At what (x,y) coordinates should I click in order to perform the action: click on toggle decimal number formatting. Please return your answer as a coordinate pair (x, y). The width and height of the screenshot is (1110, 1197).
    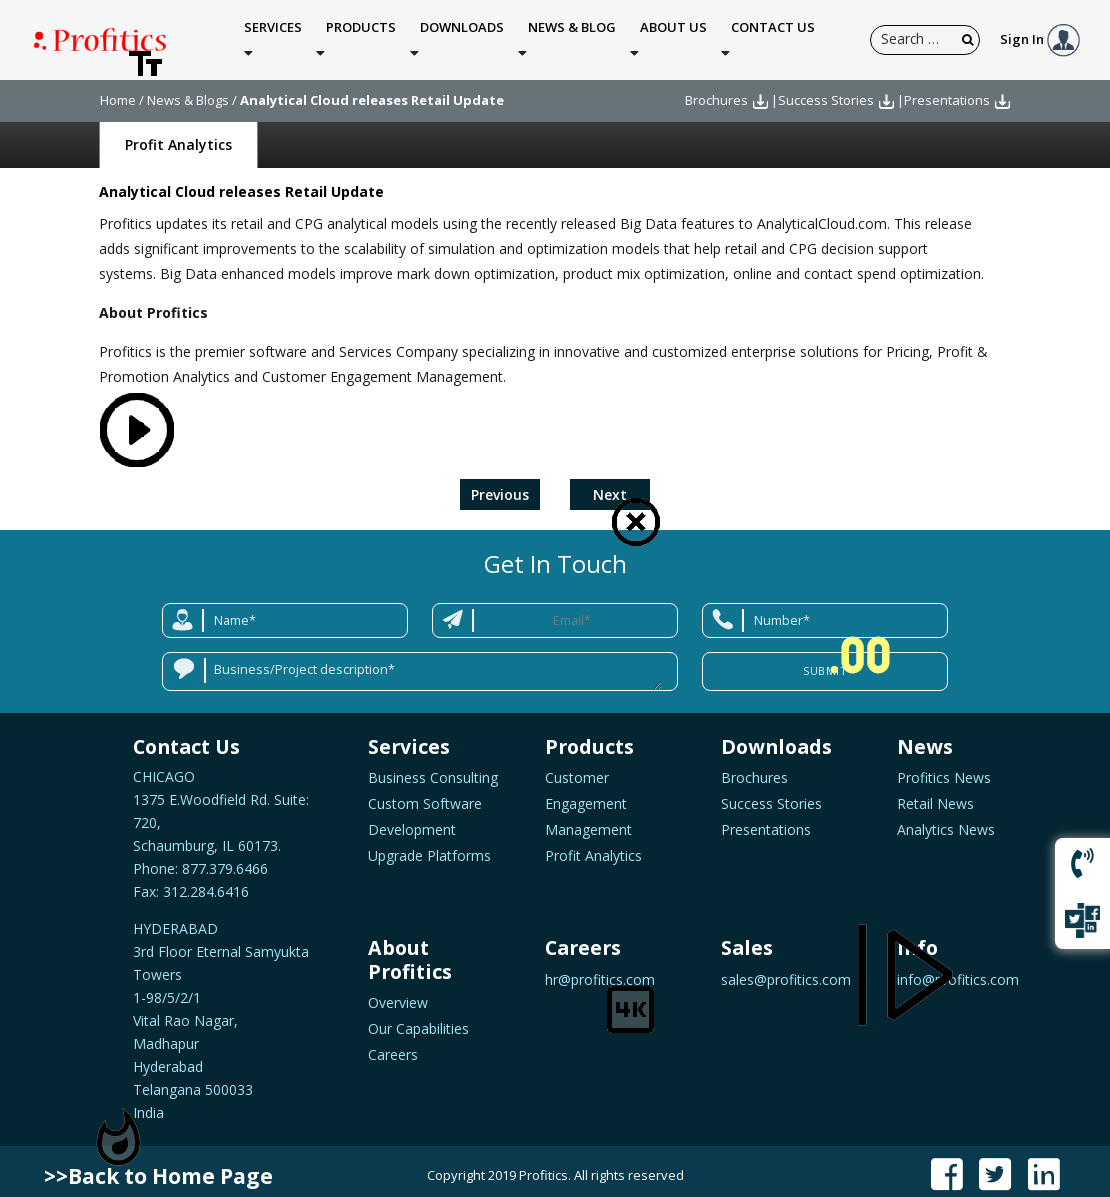
    Looking at the image, I should click on (860, 655).